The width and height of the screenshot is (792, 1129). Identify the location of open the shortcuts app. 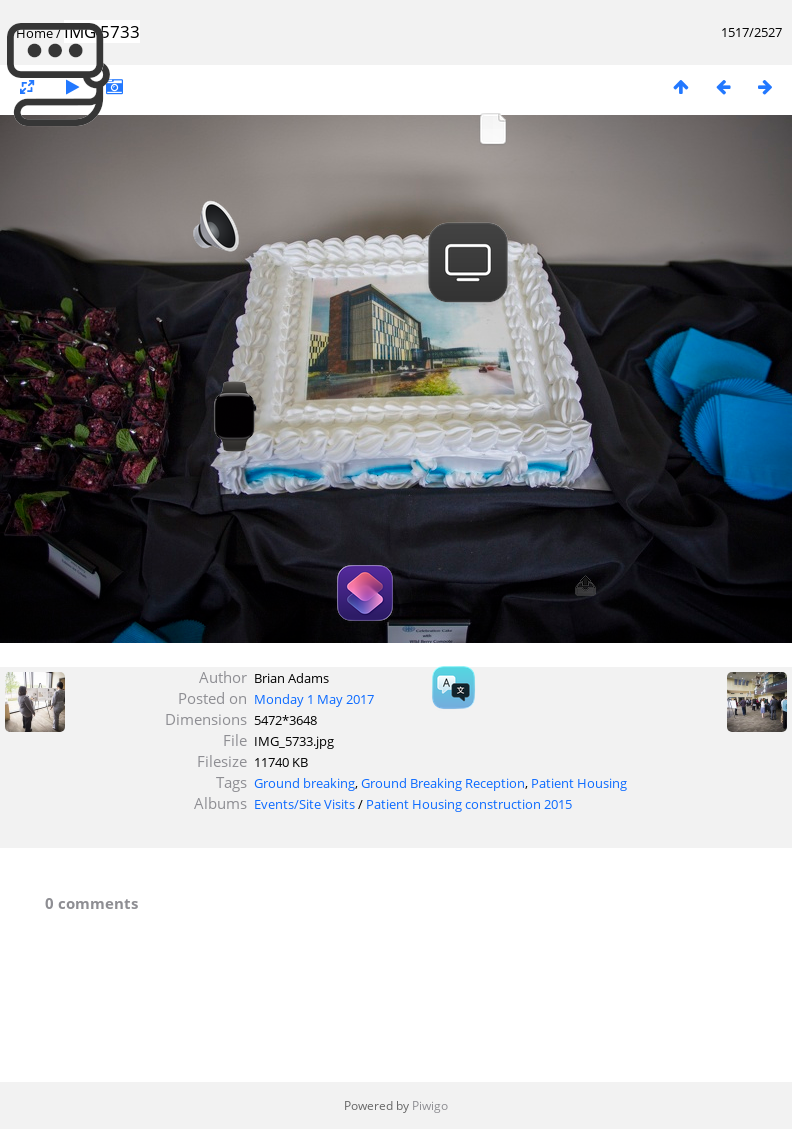
(365, 593).